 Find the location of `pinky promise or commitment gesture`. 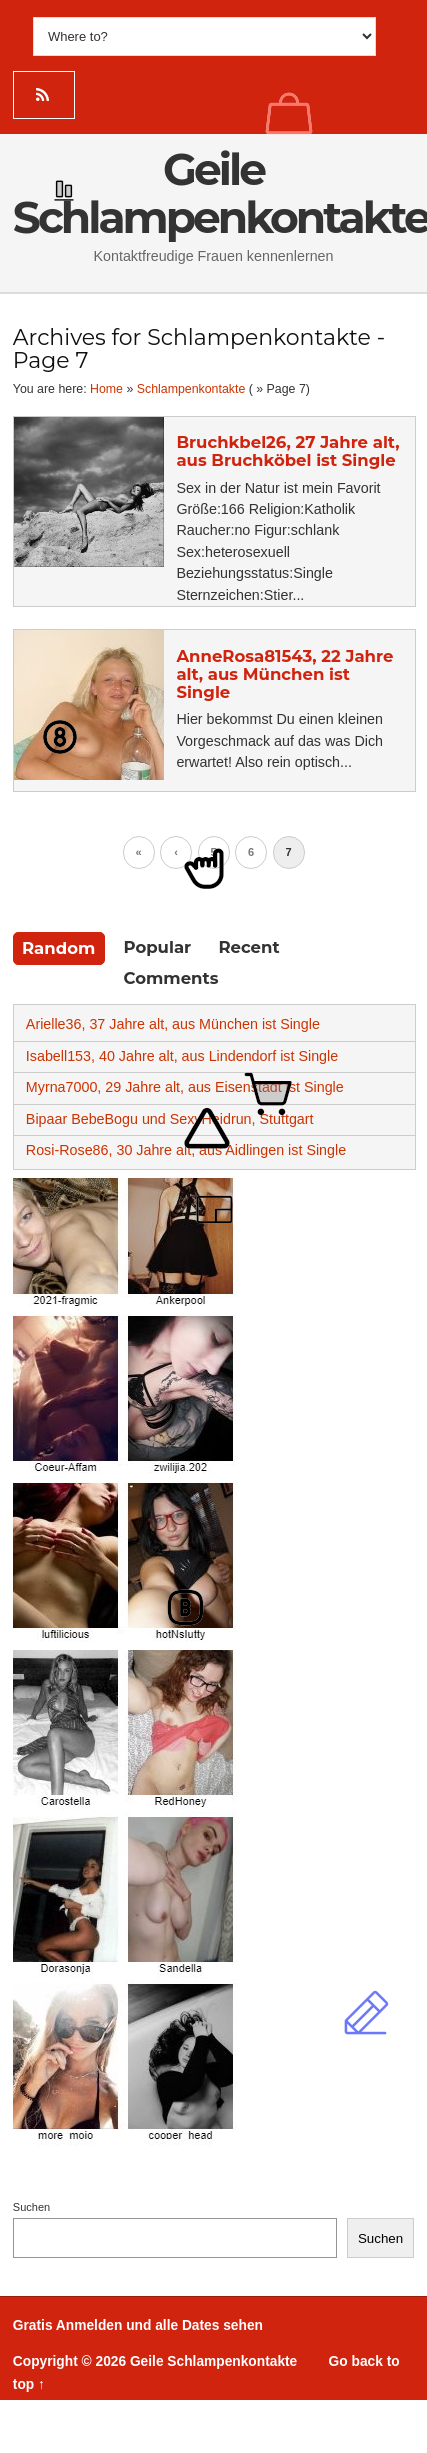

pinky promise or commitment gesture is located at coordinates (204, 865).